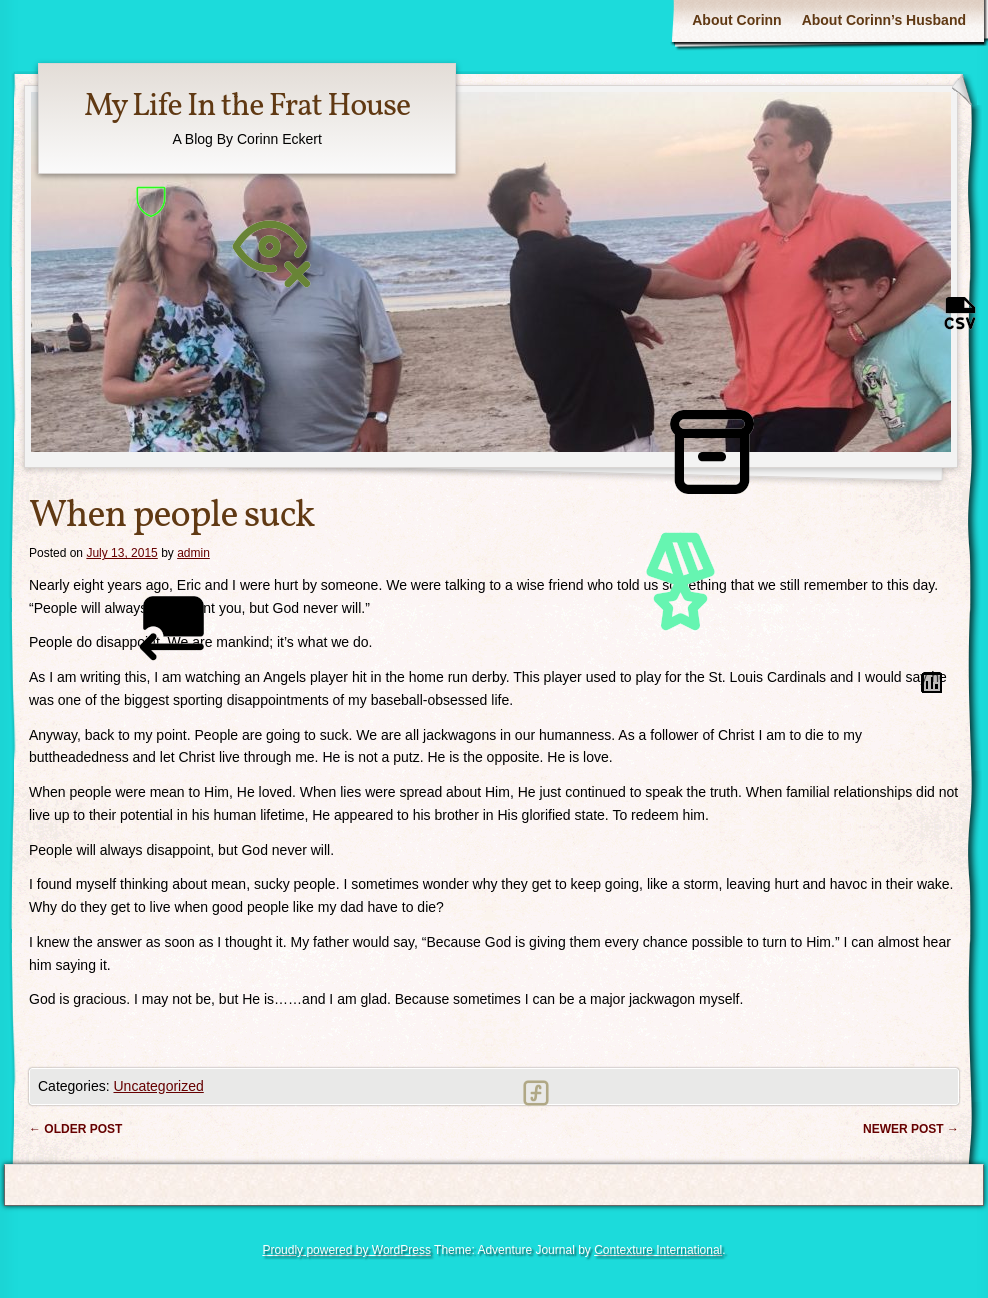 The width and height of the screenshot is (988, 1298). I want to click on hide from view, so click(269, 246).